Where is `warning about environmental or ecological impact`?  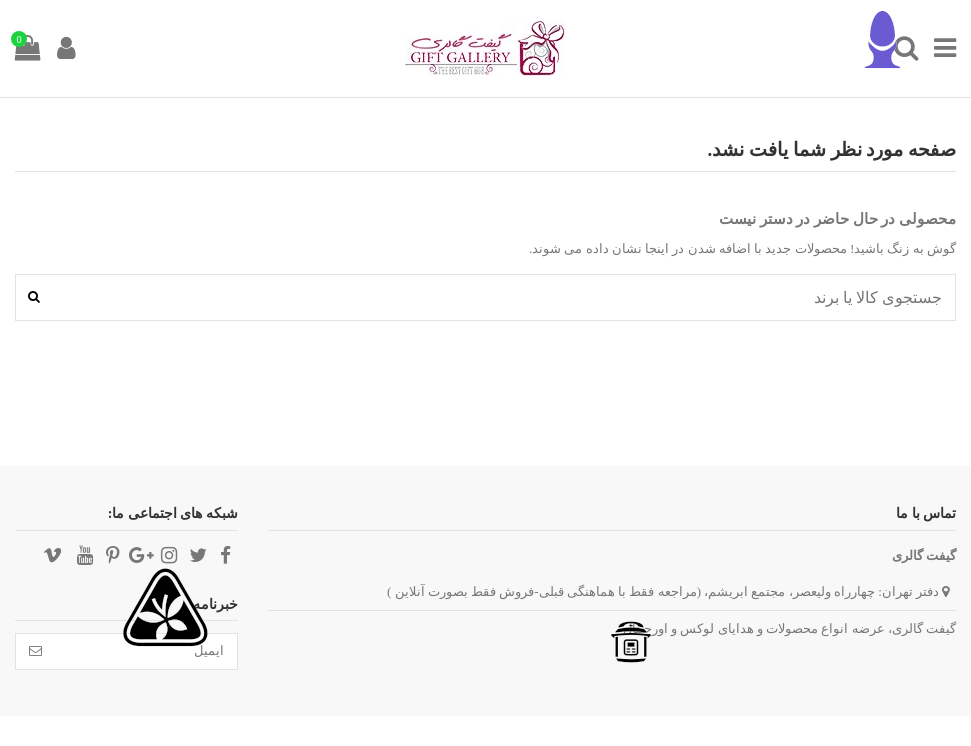
warning about environmental or ecological impact is located at coordinates (165, 611).